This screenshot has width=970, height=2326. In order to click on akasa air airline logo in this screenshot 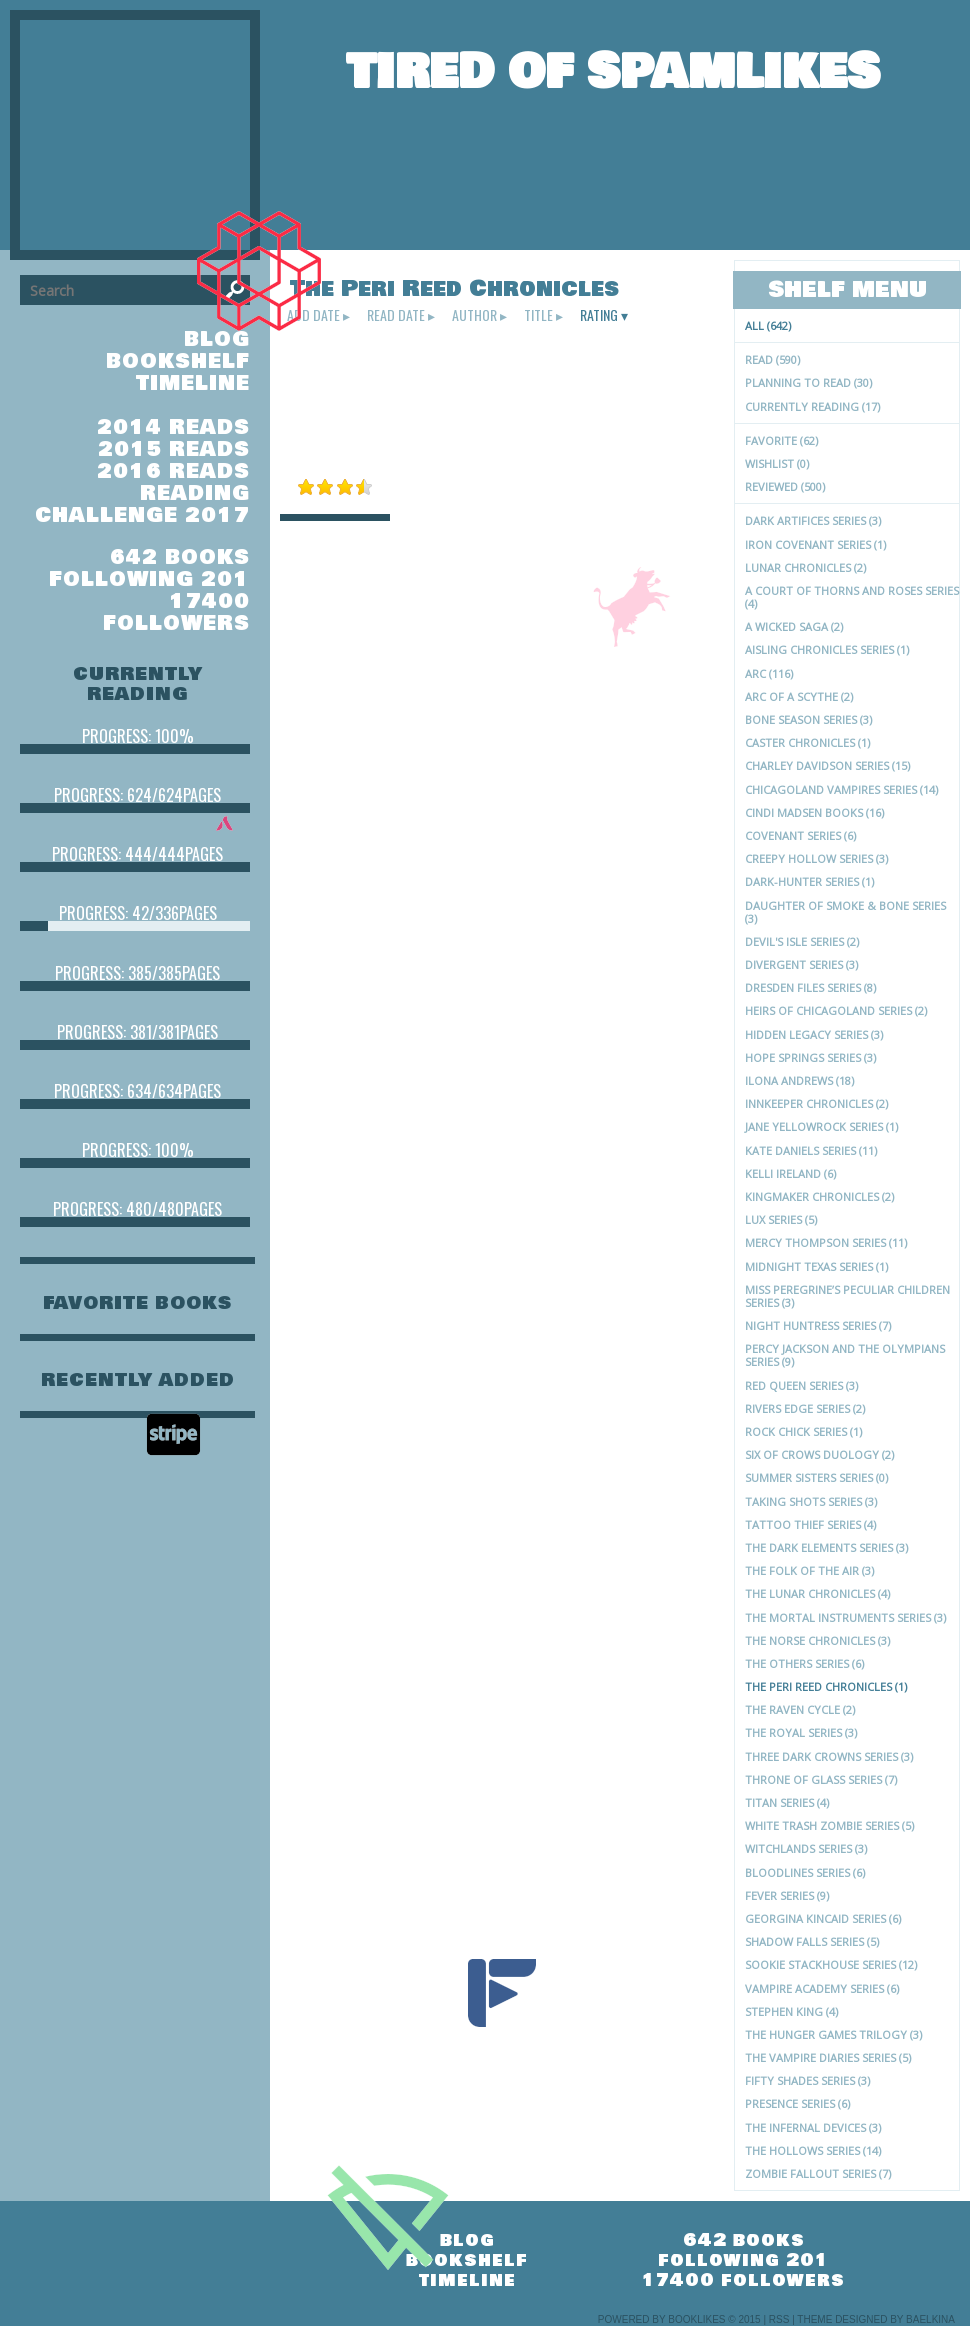, I will do `click(224, 823)`.